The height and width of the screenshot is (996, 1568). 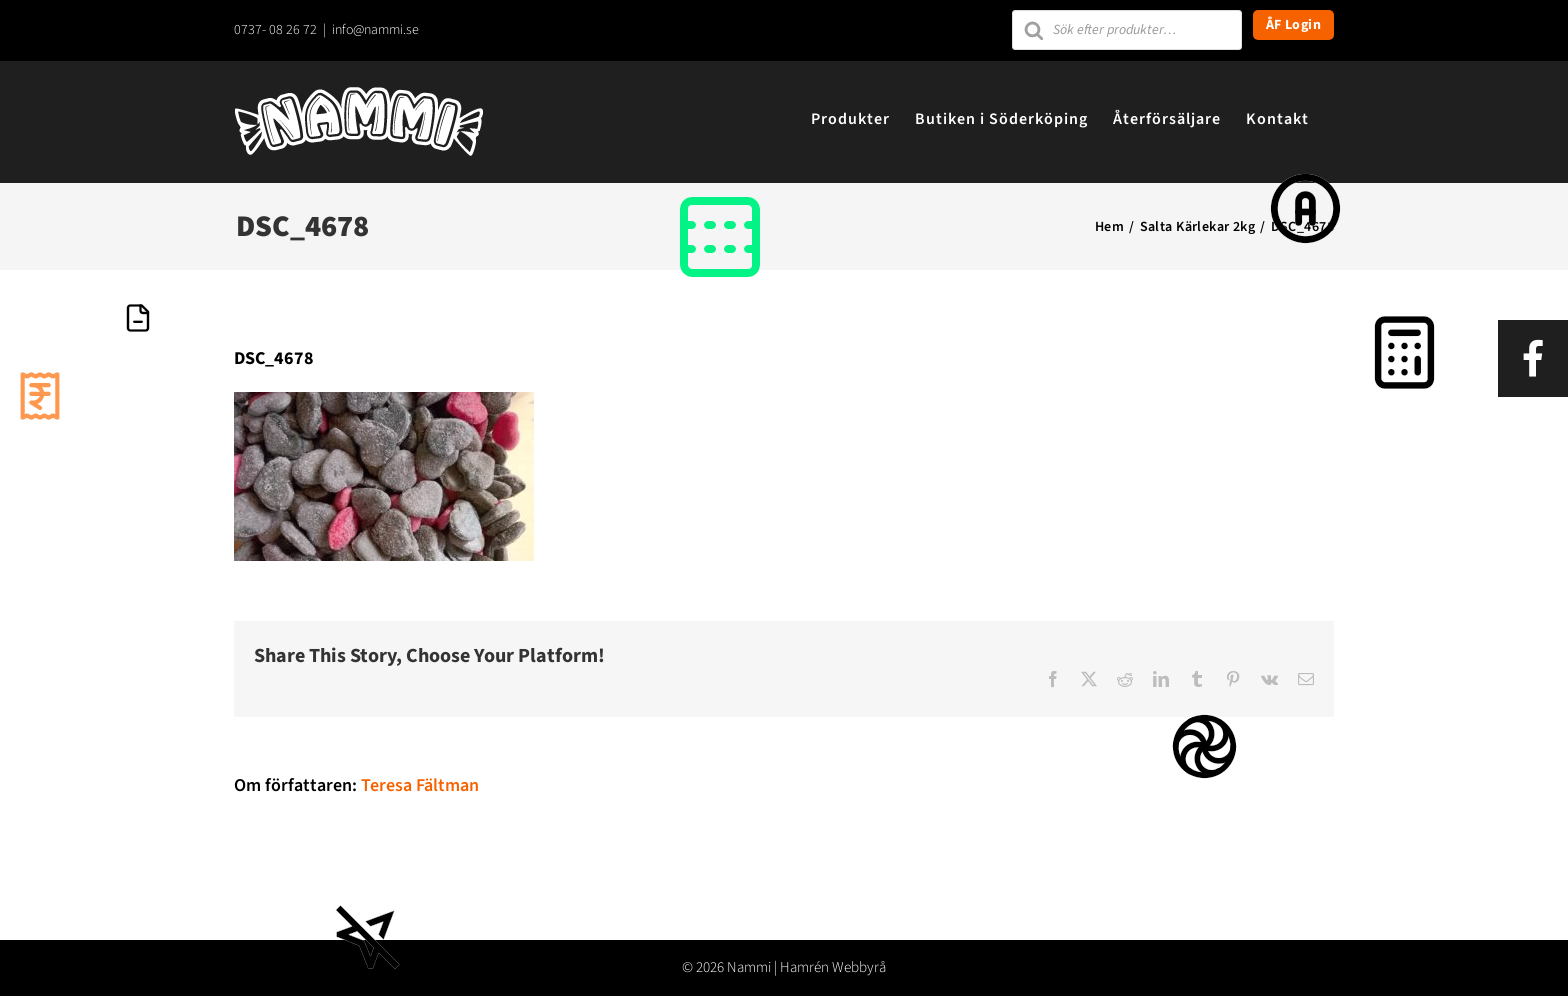 What do you see at coordinates (40, 396) in the screenshot?
I see `view transaction receipt in indian rupees` at bounding box center [40, 396].